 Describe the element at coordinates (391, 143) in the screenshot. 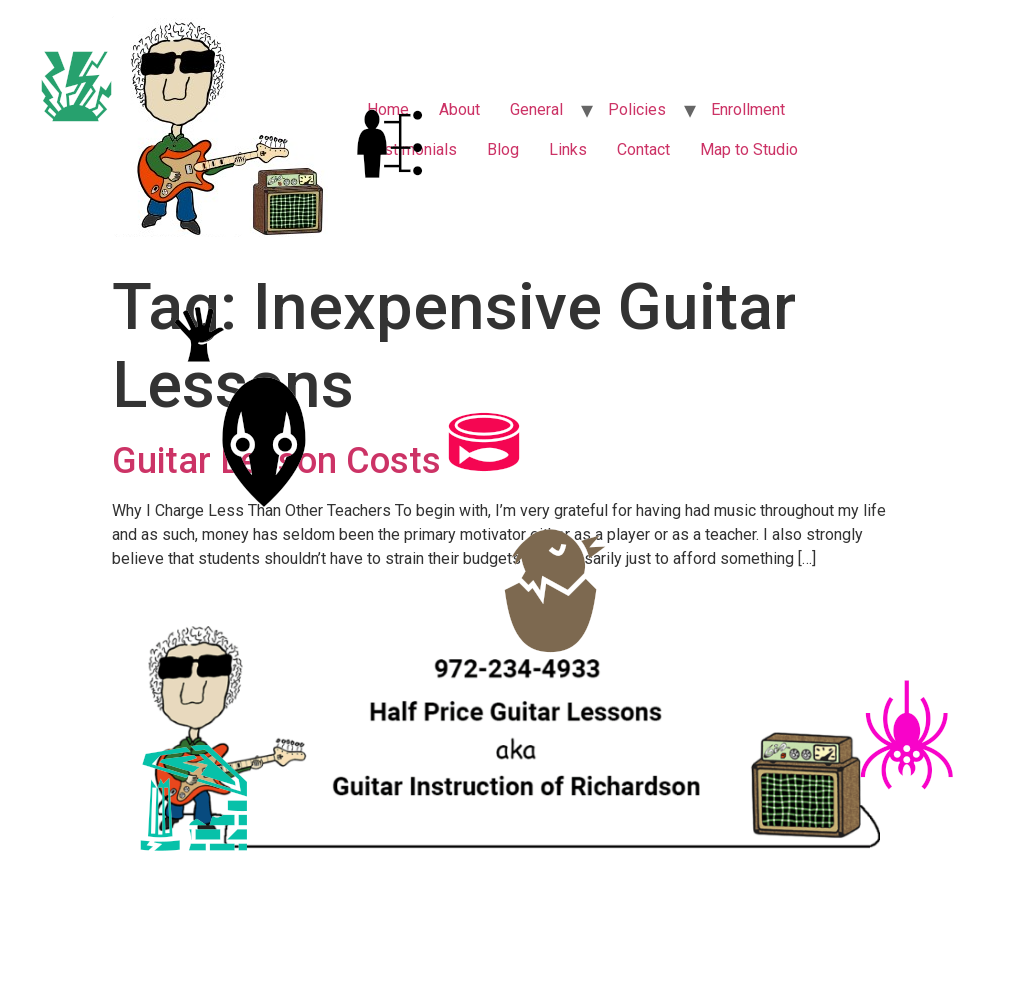

I see `view character skills or abilities` at that location.